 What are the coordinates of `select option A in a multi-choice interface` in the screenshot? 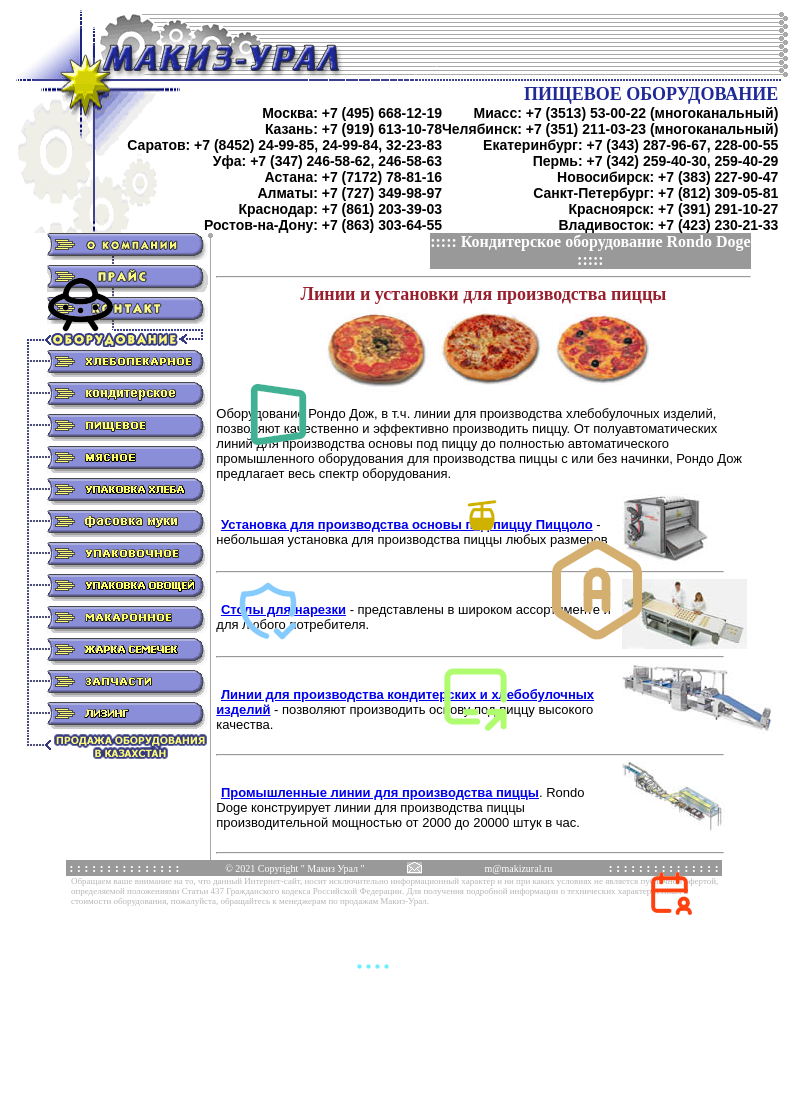 It's located at (597, 590).